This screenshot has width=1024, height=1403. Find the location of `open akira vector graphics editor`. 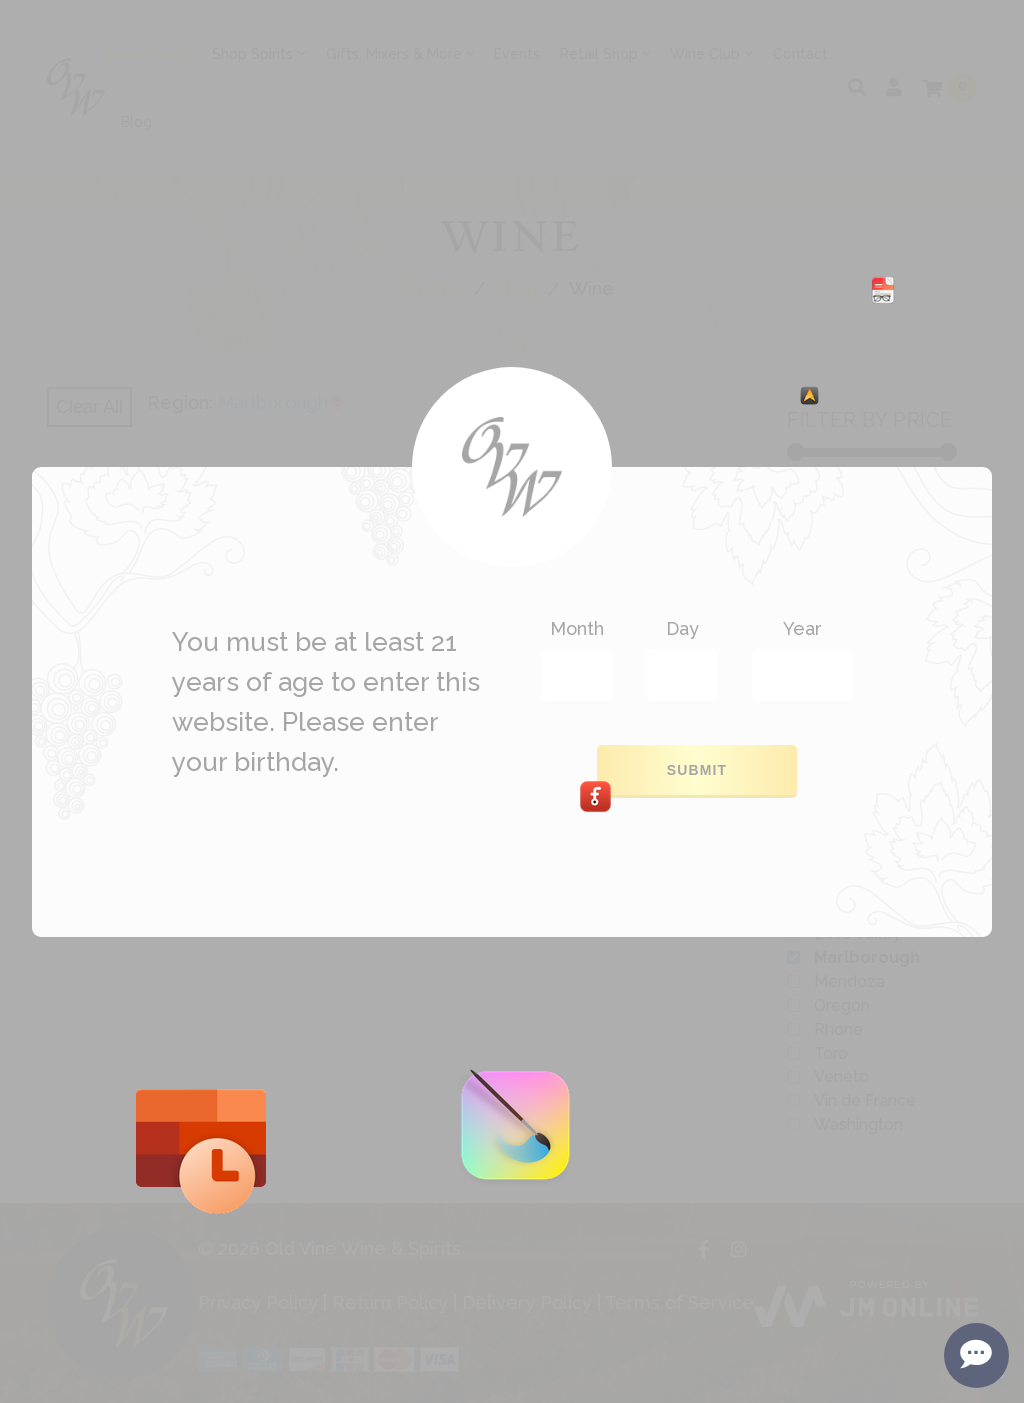

open akira vector graphics editor is located at coordinates (809, 395).